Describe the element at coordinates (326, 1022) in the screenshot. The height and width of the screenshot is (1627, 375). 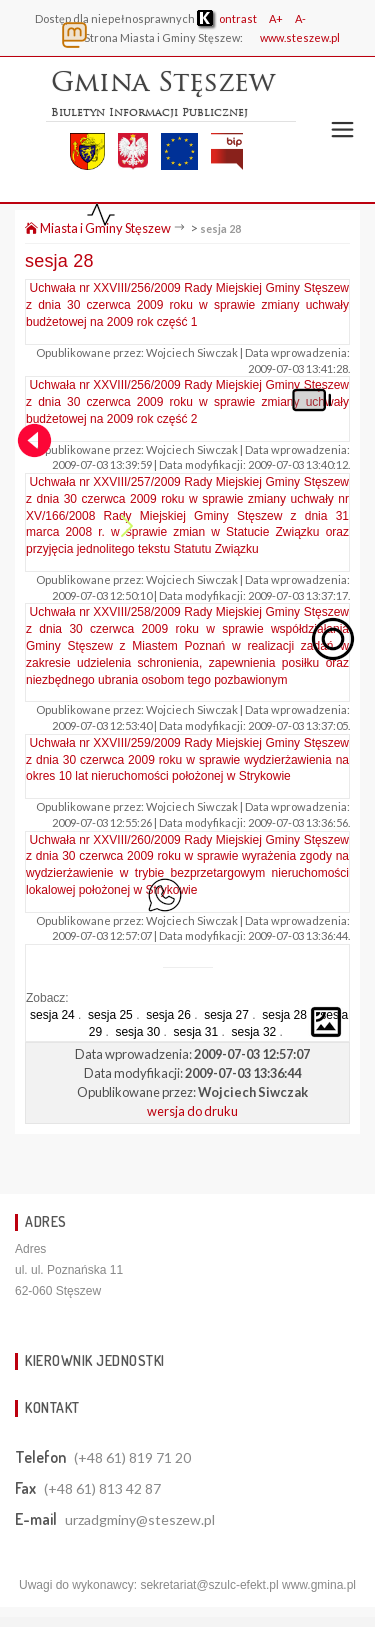
I see `switch to satellite map view` at that location.